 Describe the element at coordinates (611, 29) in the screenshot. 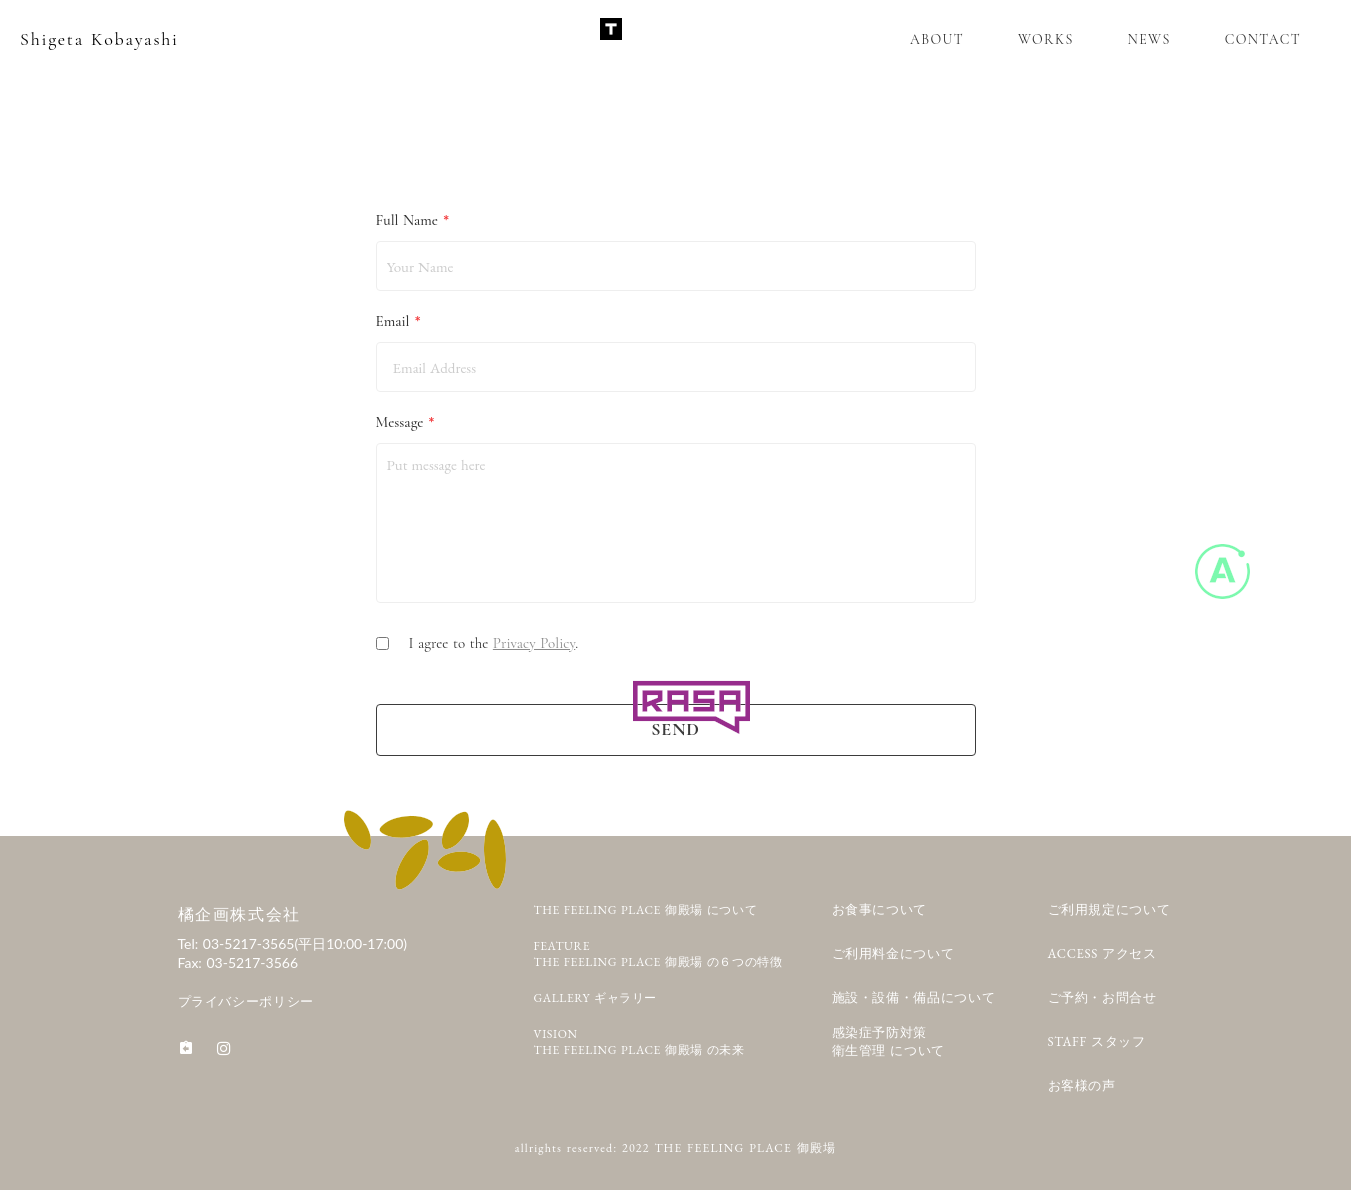

I see `open telegraph publishing platform` at that location.